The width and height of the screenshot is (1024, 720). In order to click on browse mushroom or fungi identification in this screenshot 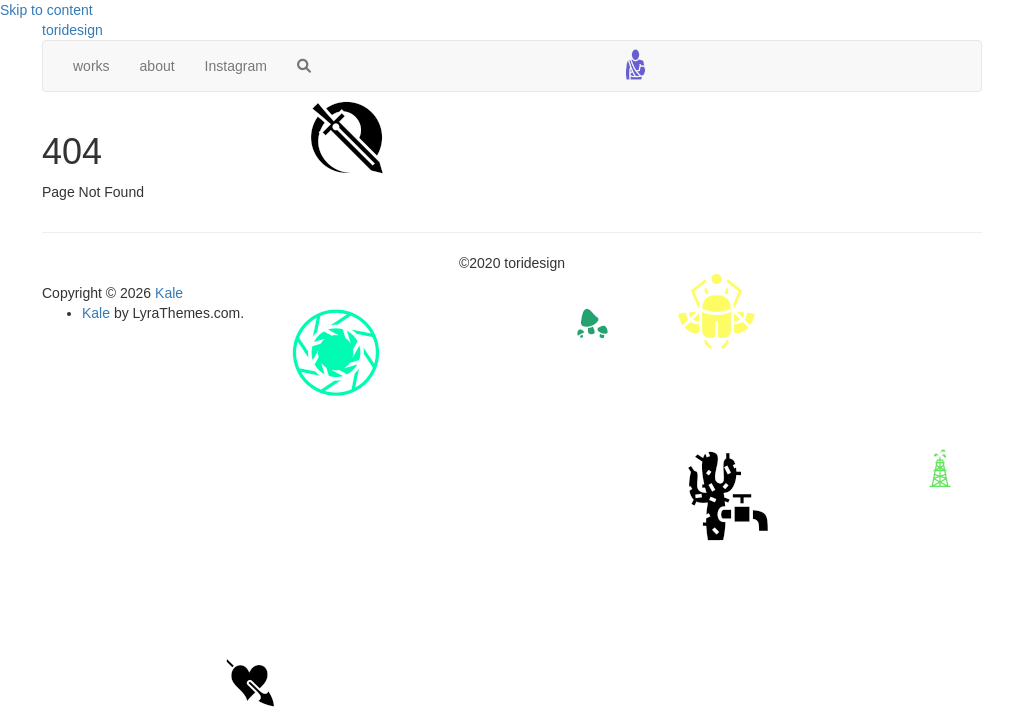, I will do `click(592, 323)`.